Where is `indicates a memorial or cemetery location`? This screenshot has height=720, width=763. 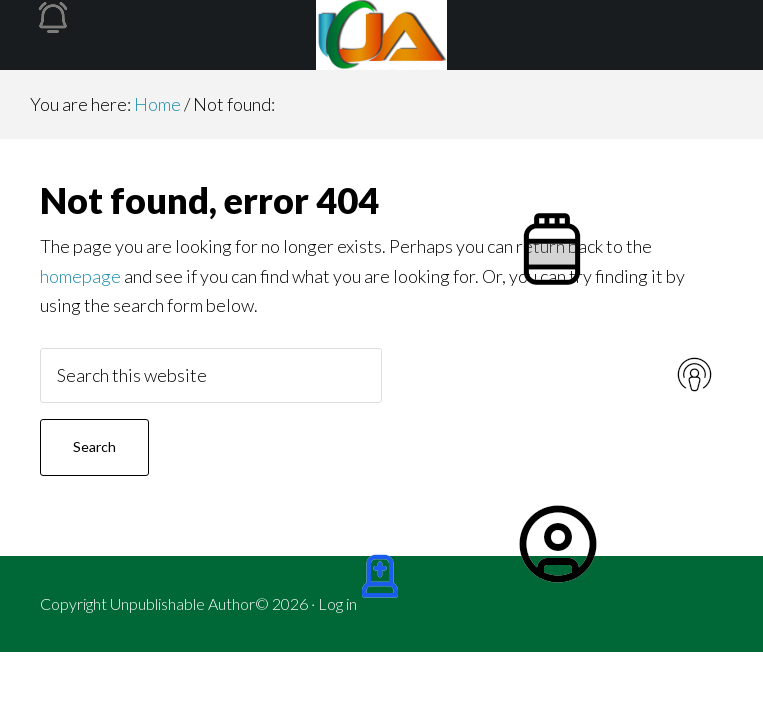
indicates a memorial or cemetery location is located at coordinates (380, 575).